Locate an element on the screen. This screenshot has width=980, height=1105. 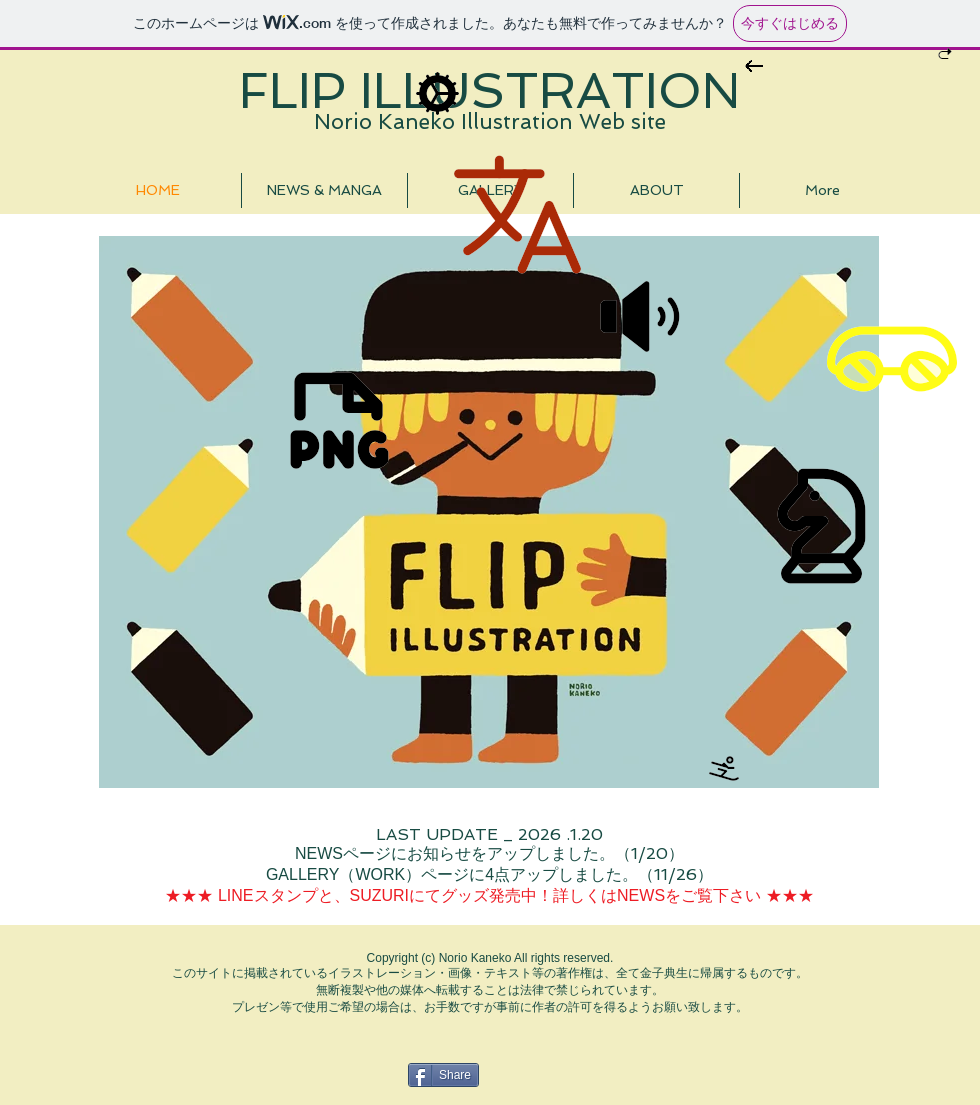
redo last action is located at coordinates (945, 54).